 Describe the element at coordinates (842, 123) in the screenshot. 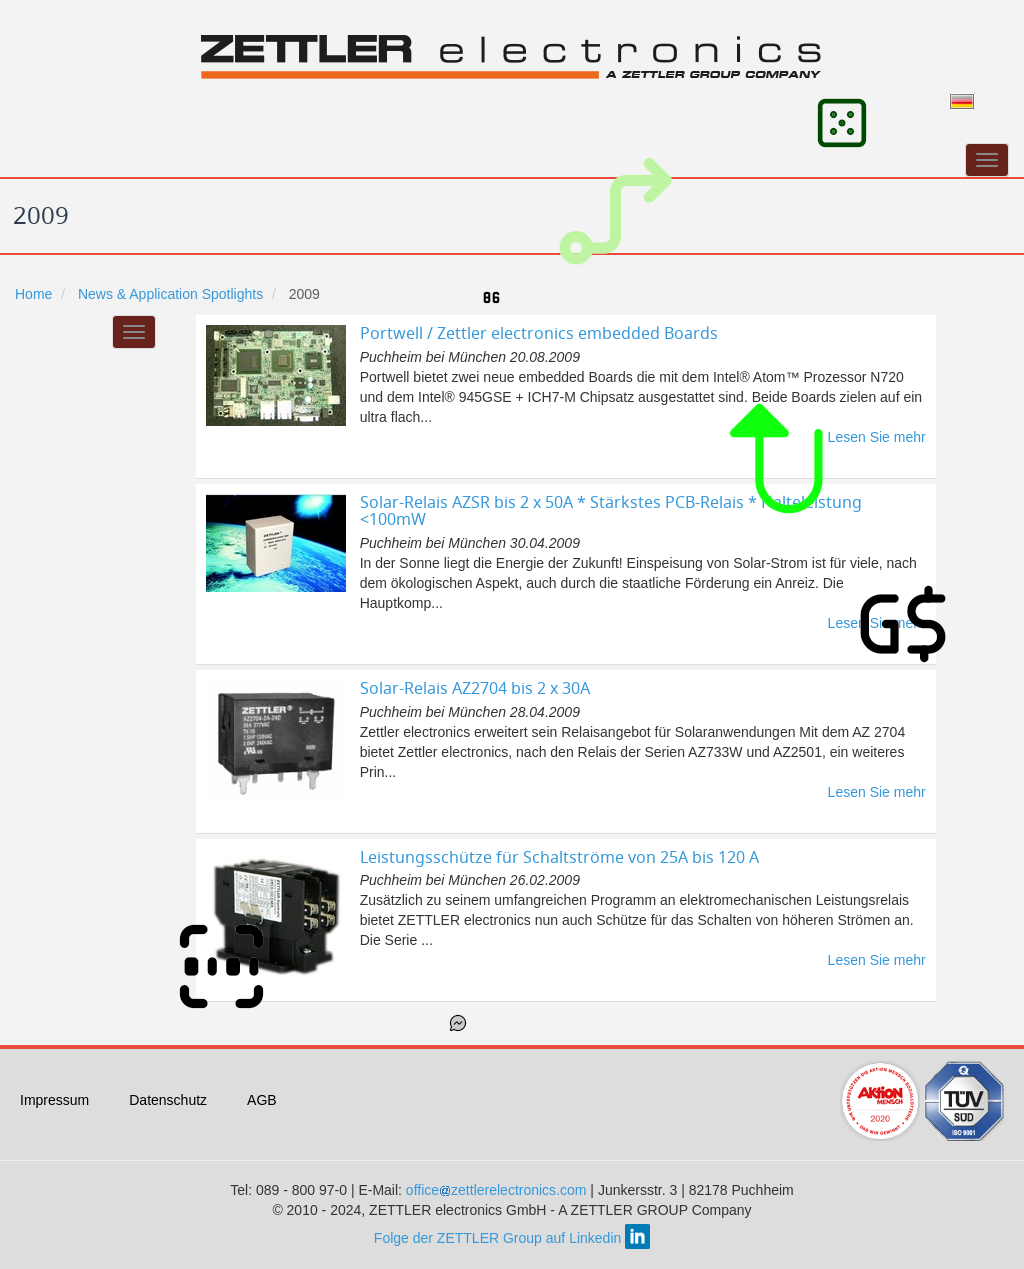

I see `randomize or shuffle content` at that location.